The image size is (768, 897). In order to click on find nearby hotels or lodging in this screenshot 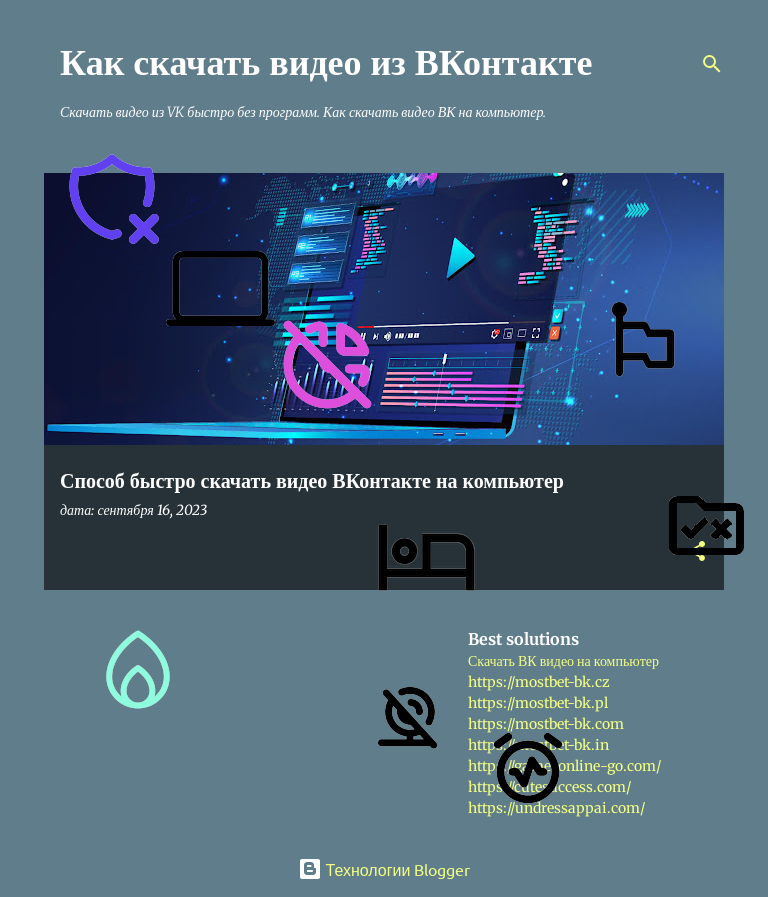, I will do `click(426, 555)`.